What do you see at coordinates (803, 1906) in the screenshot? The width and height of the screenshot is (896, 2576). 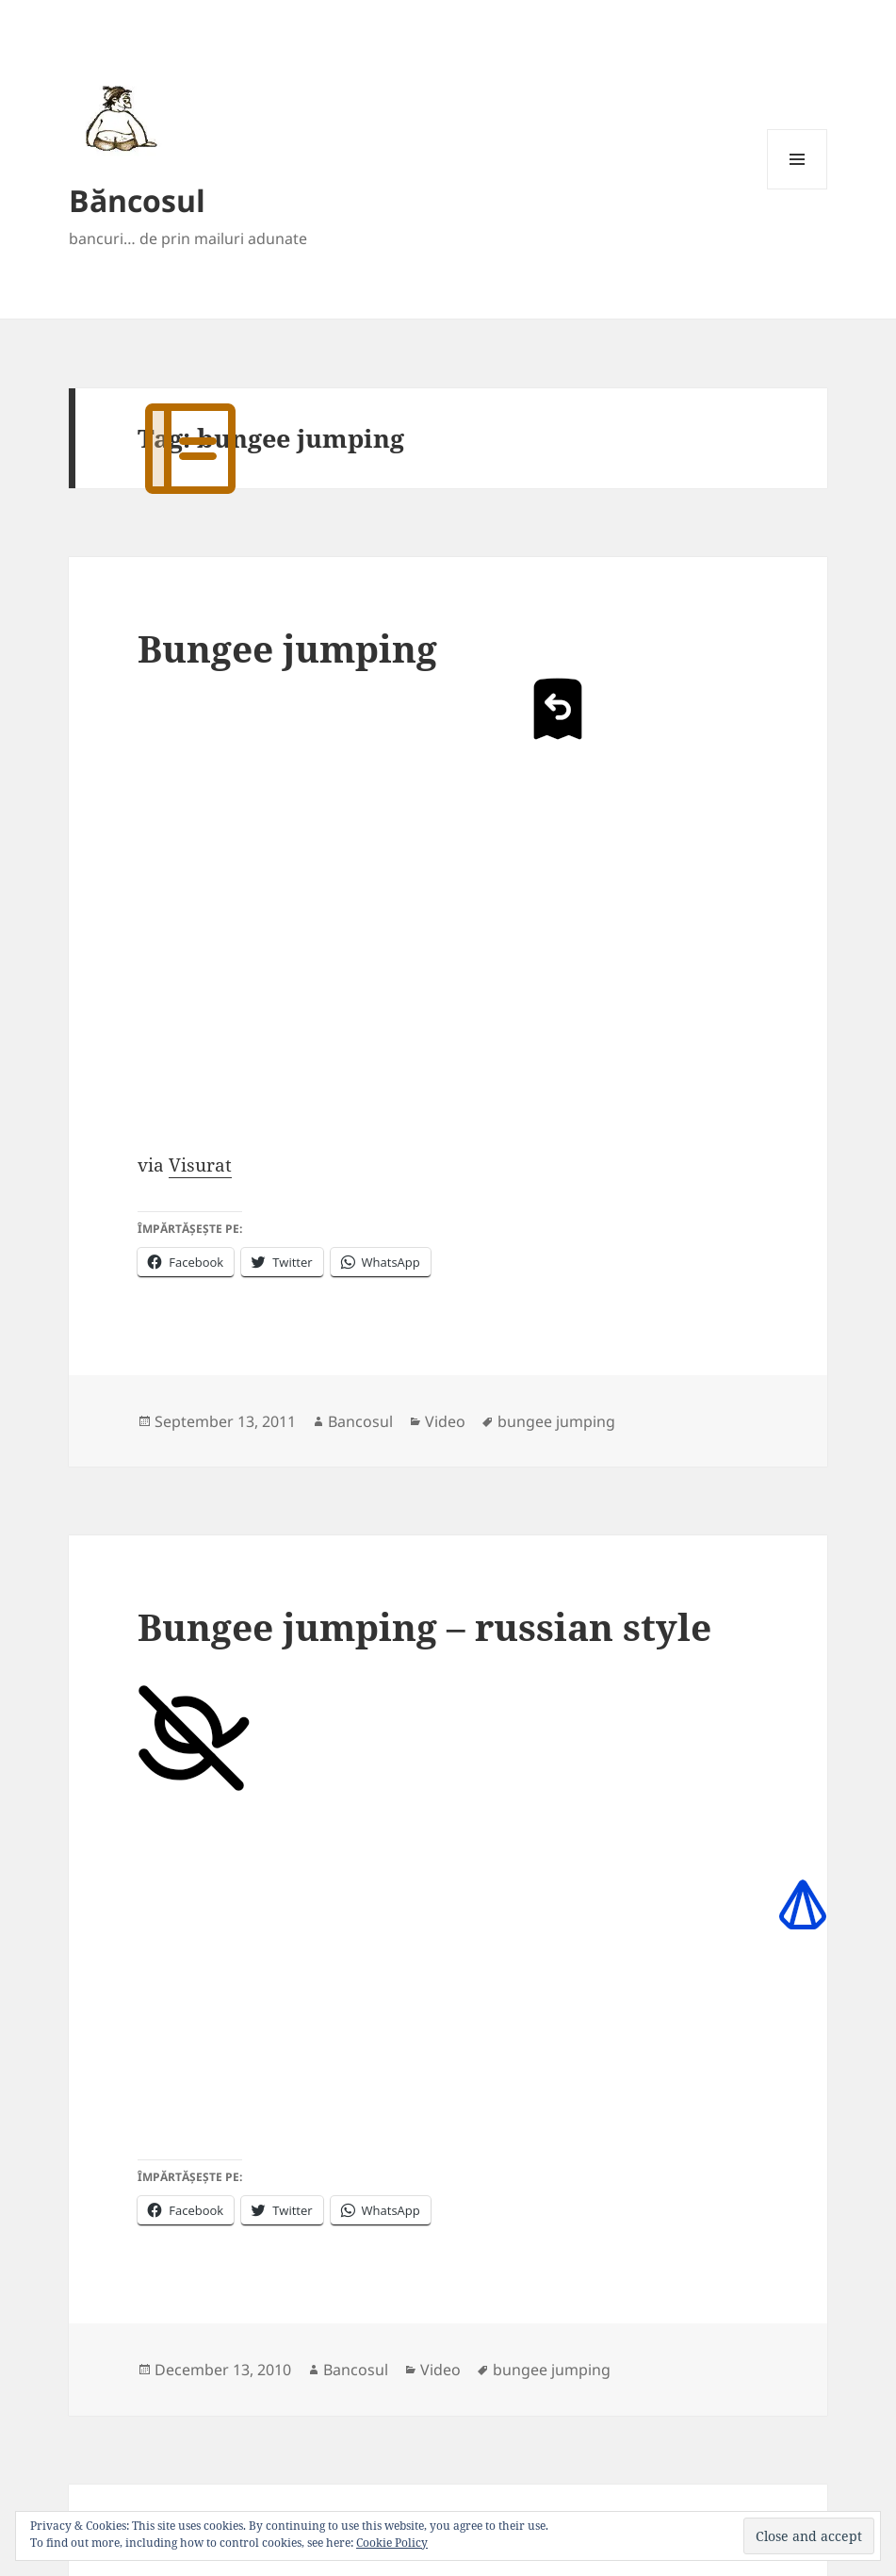 I see `view 3D shape or geometric object` at bounding box center [803, 1906].